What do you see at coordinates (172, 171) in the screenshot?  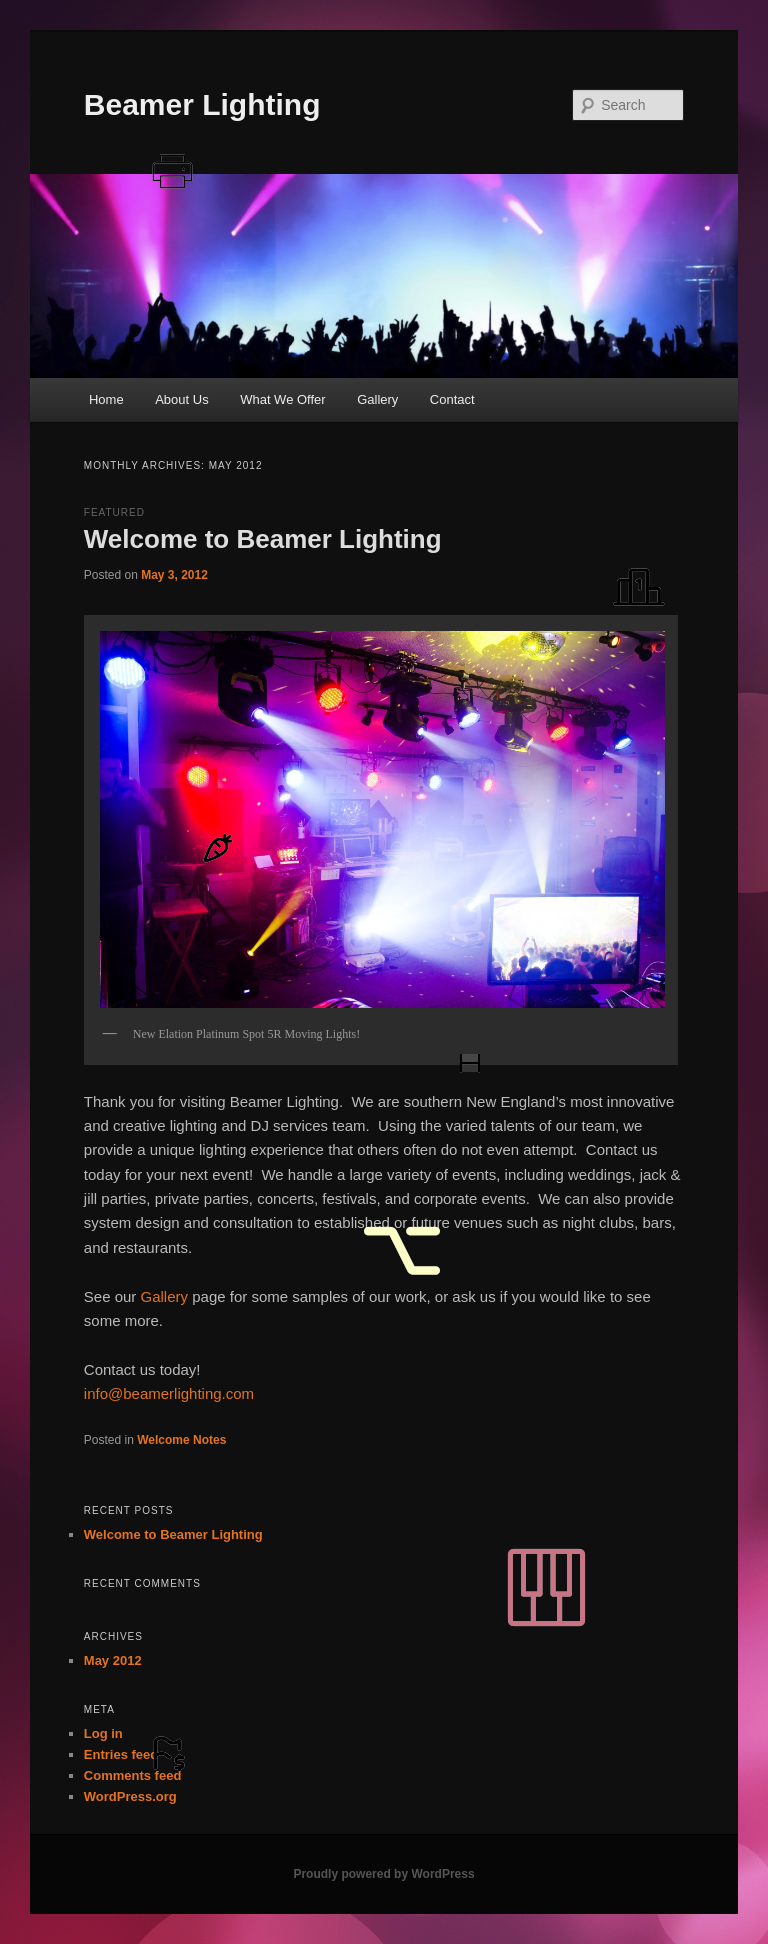 I see `print the current document` at bounding box center [172, 171].